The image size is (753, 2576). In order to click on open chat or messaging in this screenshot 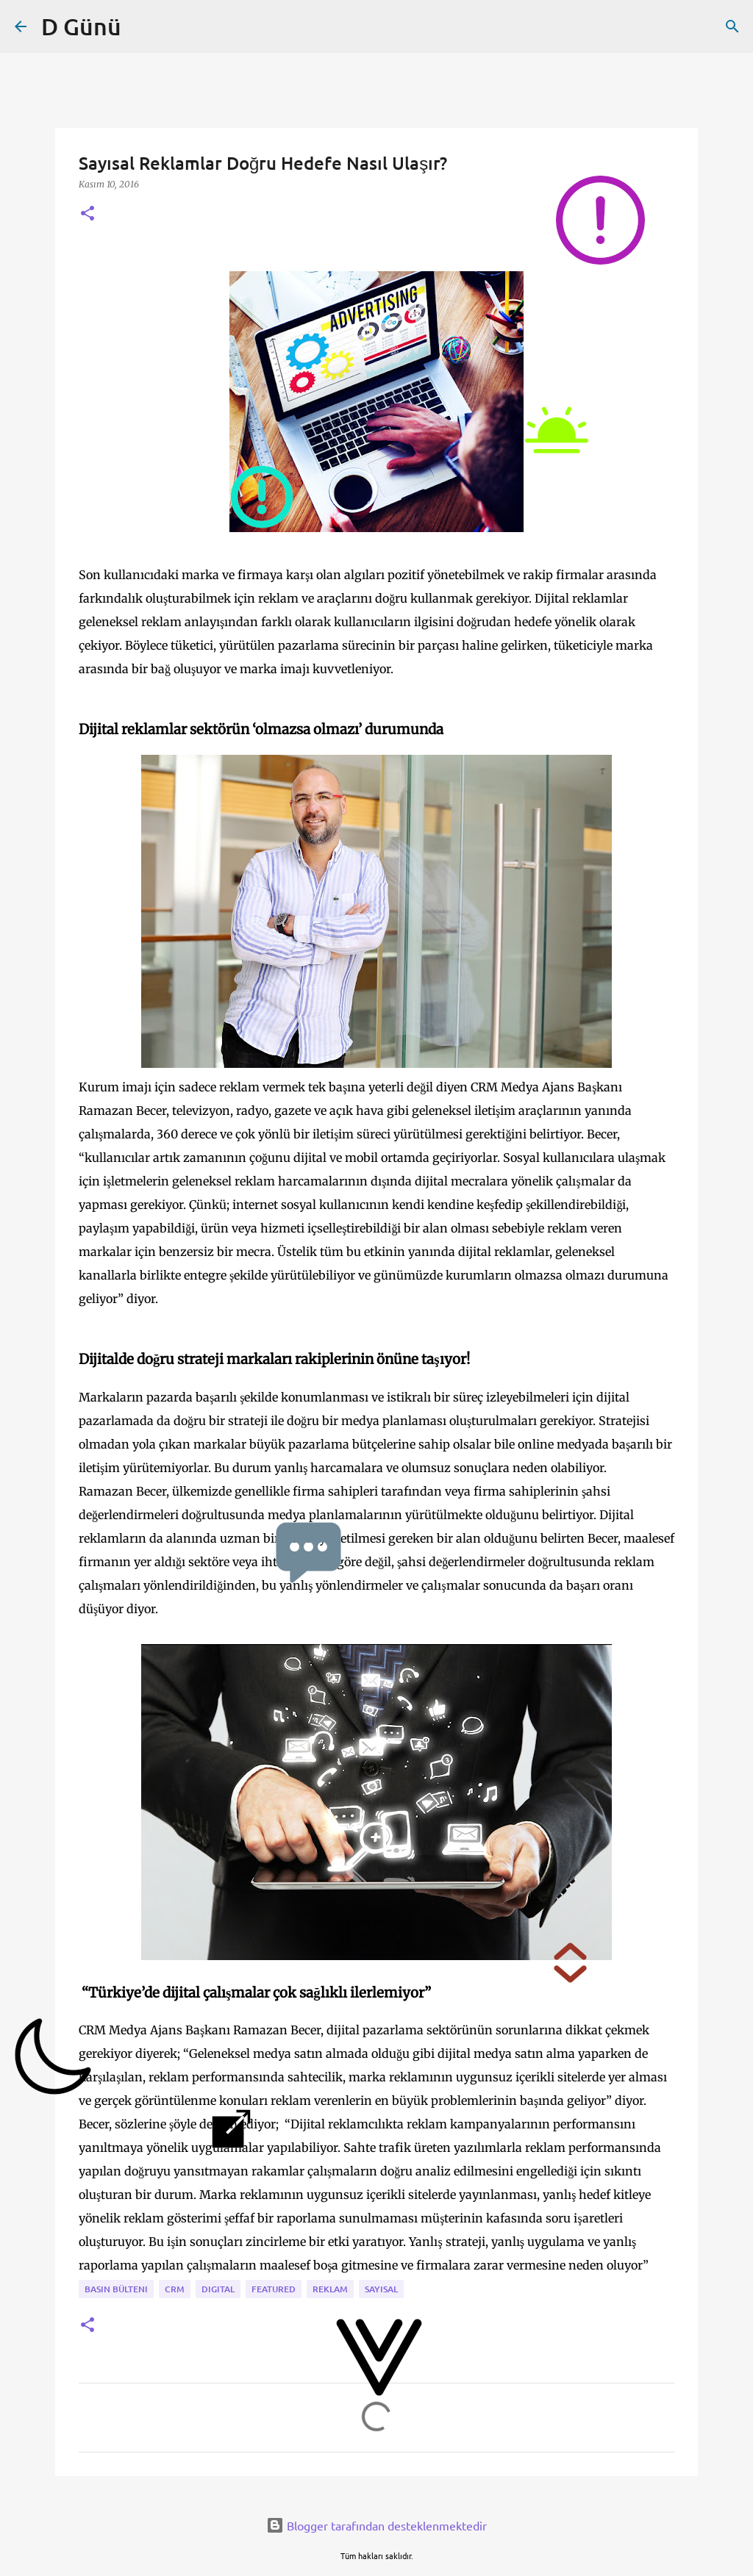, I will do `click(308, 1552)`.